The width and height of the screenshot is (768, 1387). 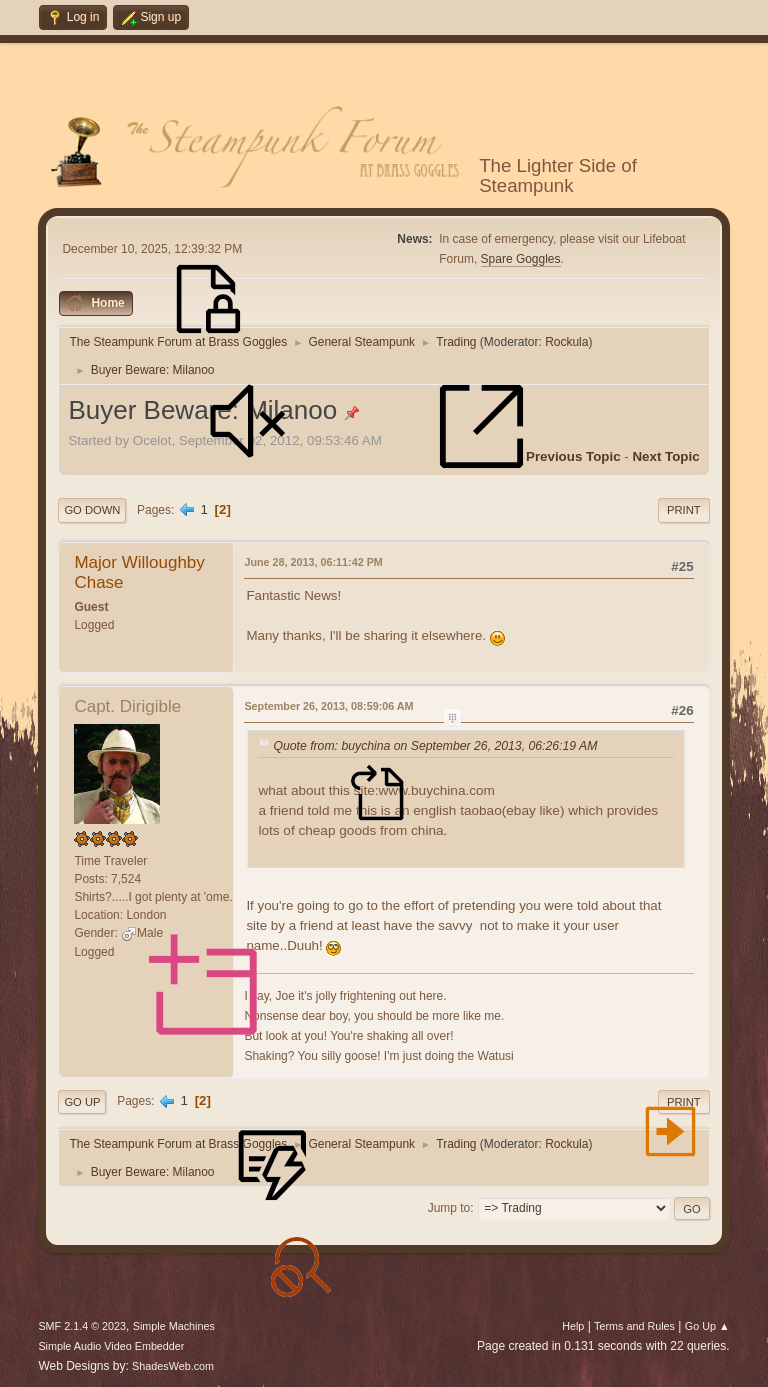 I want to click on go to file or navigate to a specific file, so click(x=381, y=794).